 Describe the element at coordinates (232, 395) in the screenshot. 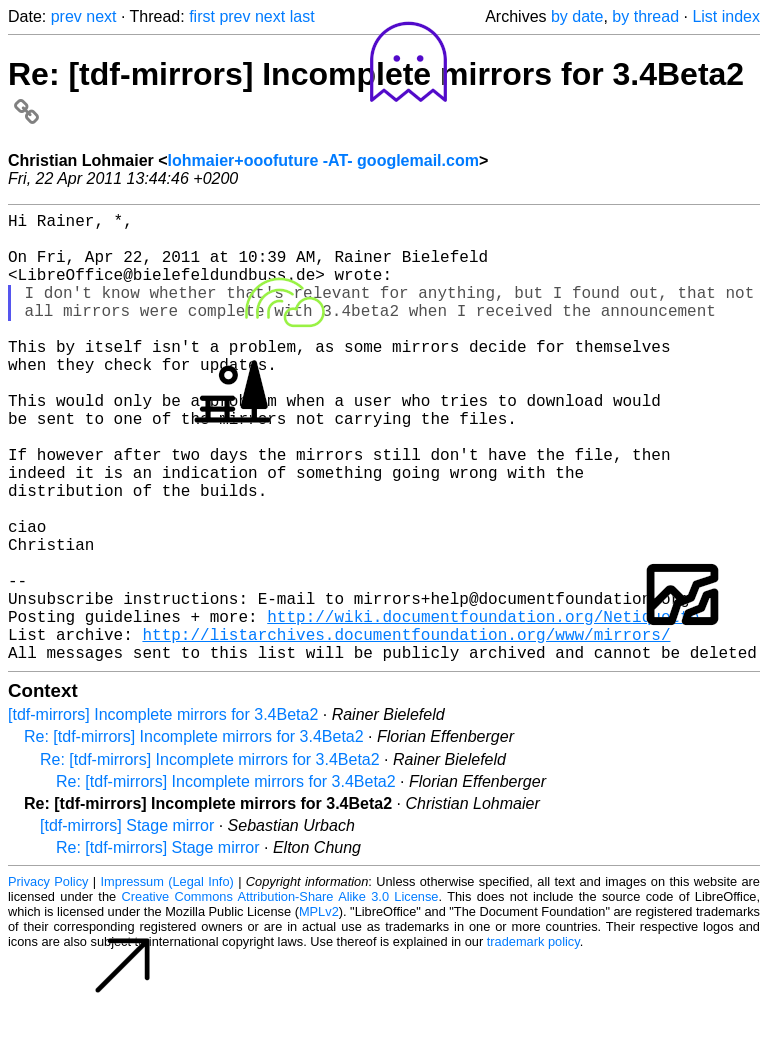

I see `view nearby parks or green spaces` at that location.